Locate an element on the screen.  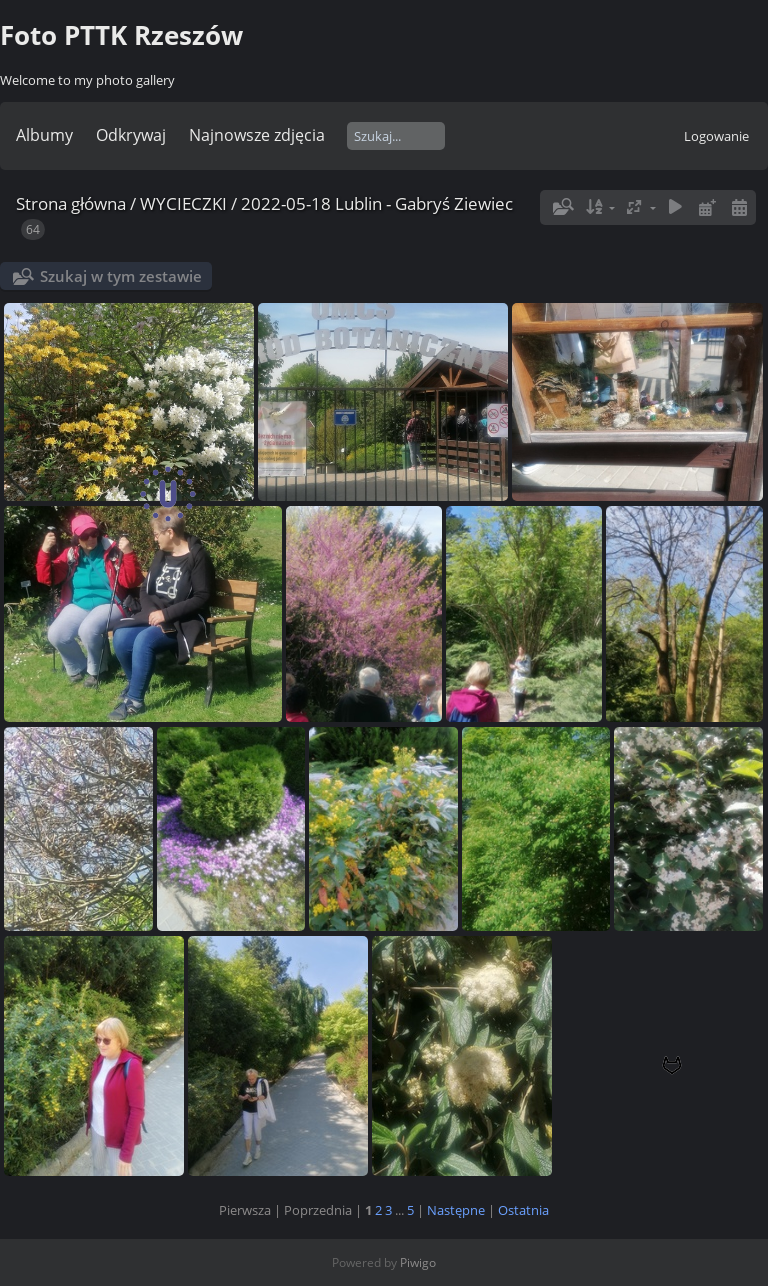
indicates a pending or unverified user account is located at coordinates (168, 494).